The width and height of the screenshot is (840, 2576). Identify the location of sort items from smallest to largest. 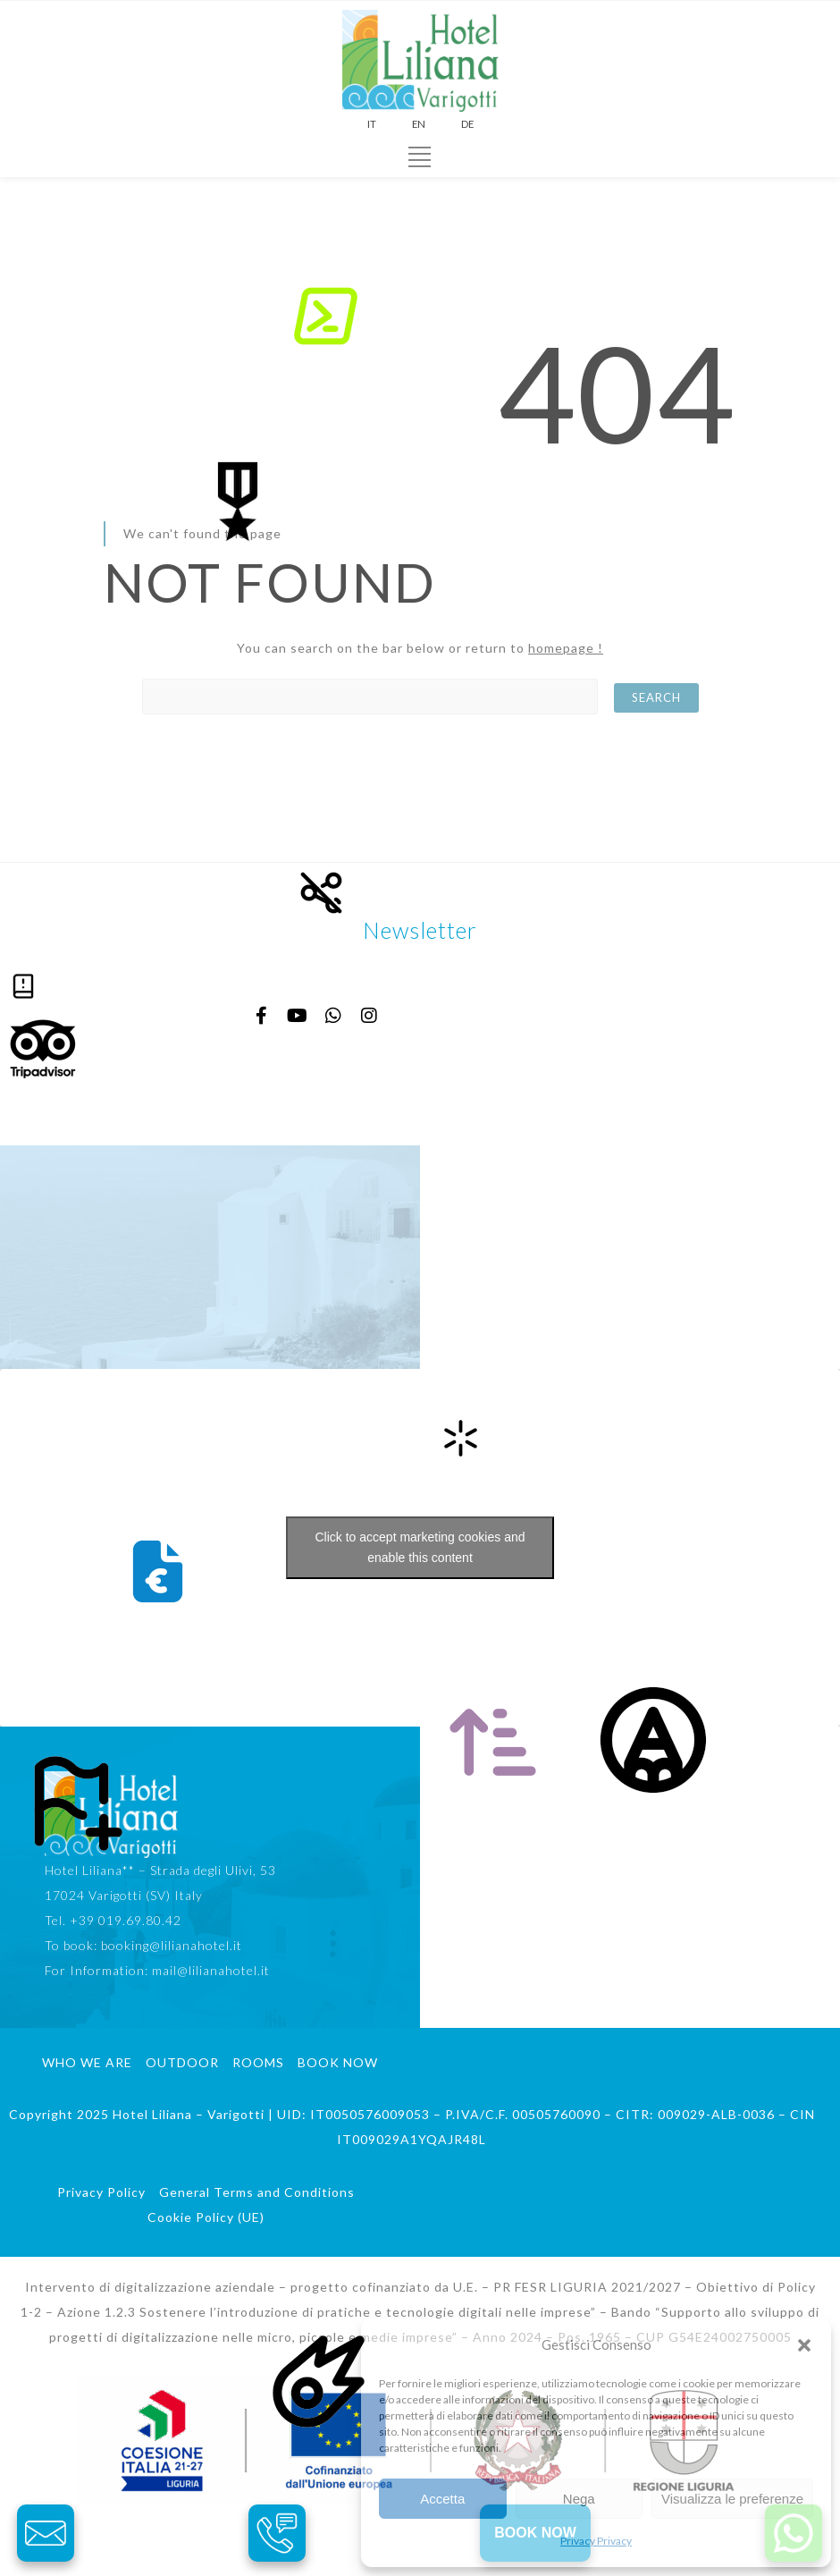
(492, 1742).